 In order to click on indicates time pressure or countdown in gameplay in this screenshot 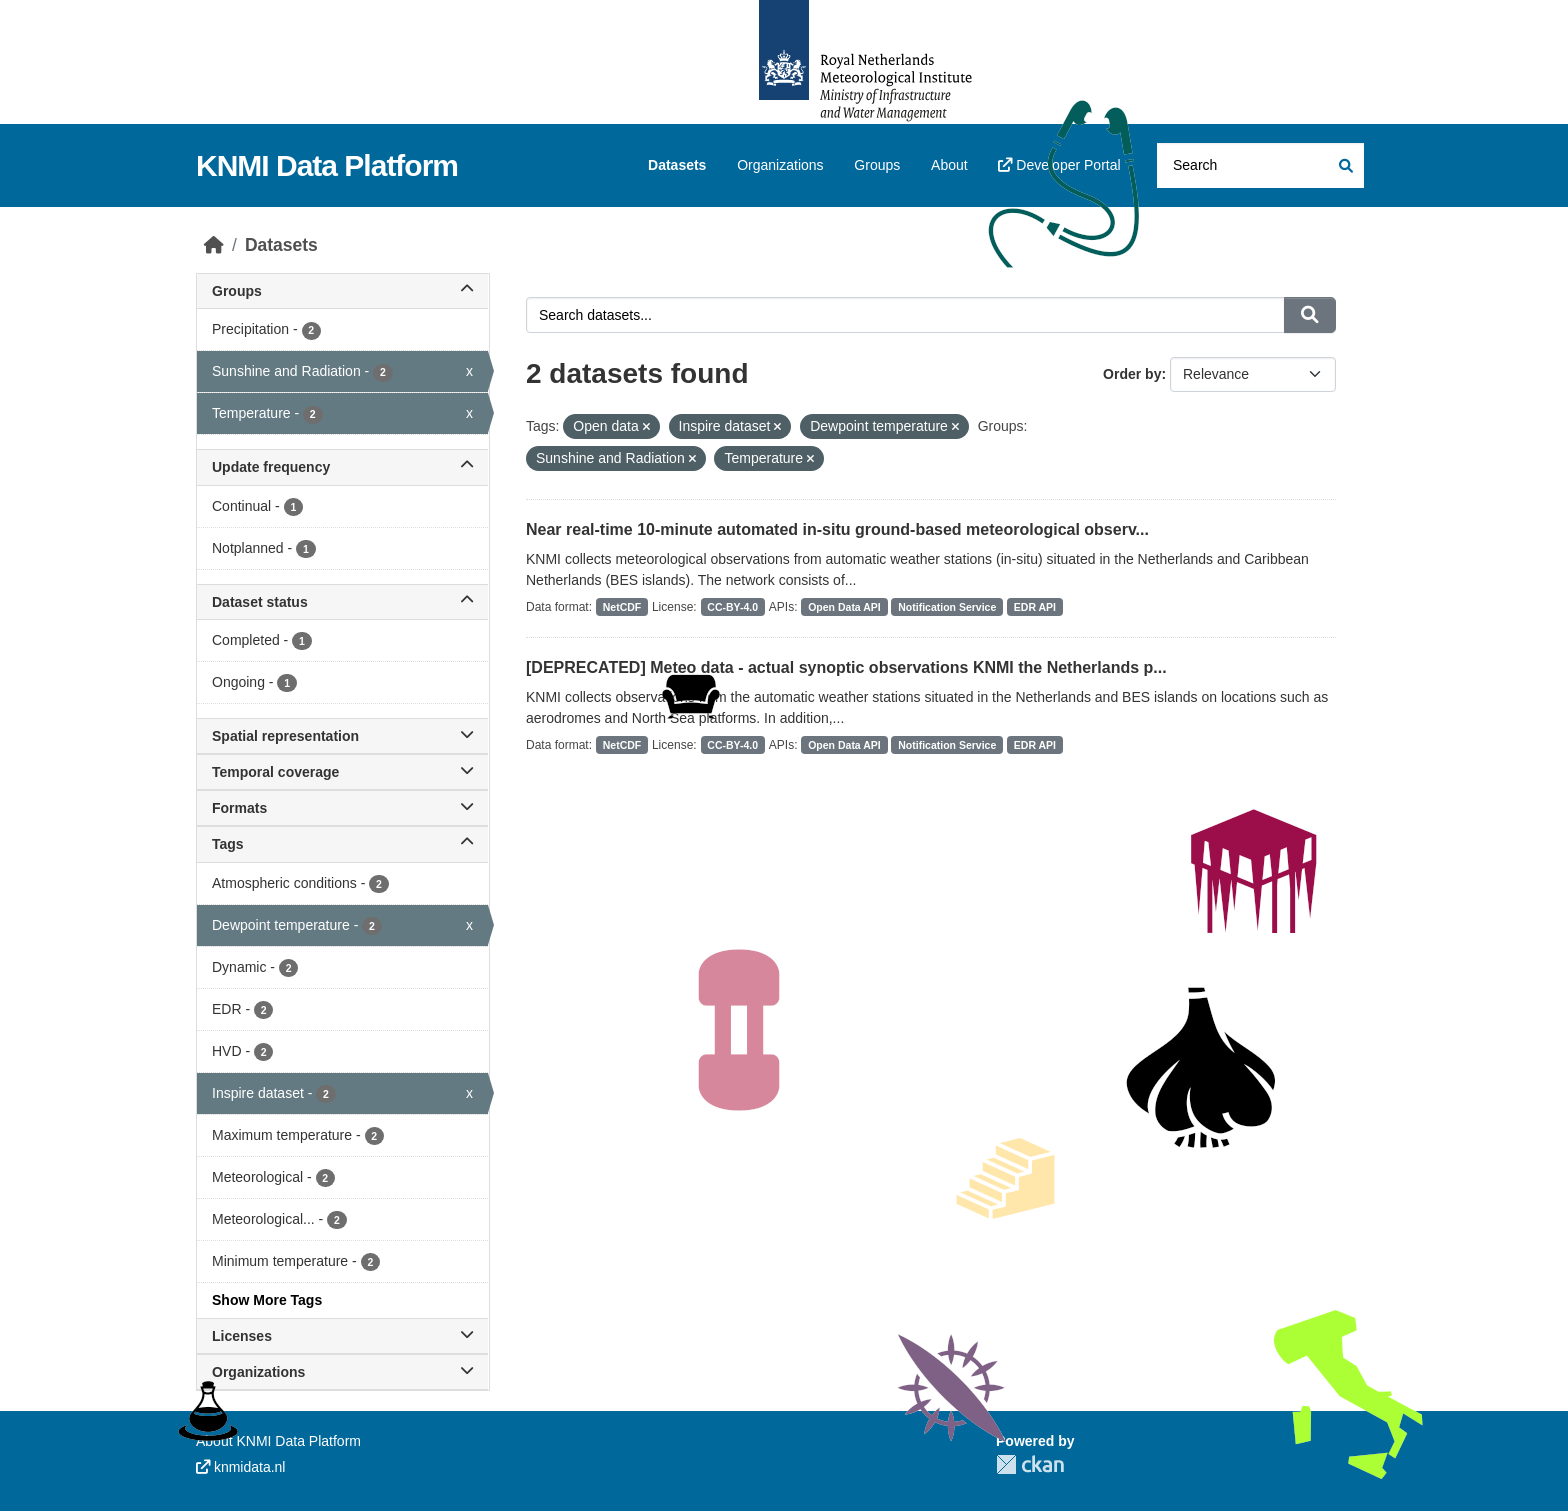, I will do `click(950, 1388)`.